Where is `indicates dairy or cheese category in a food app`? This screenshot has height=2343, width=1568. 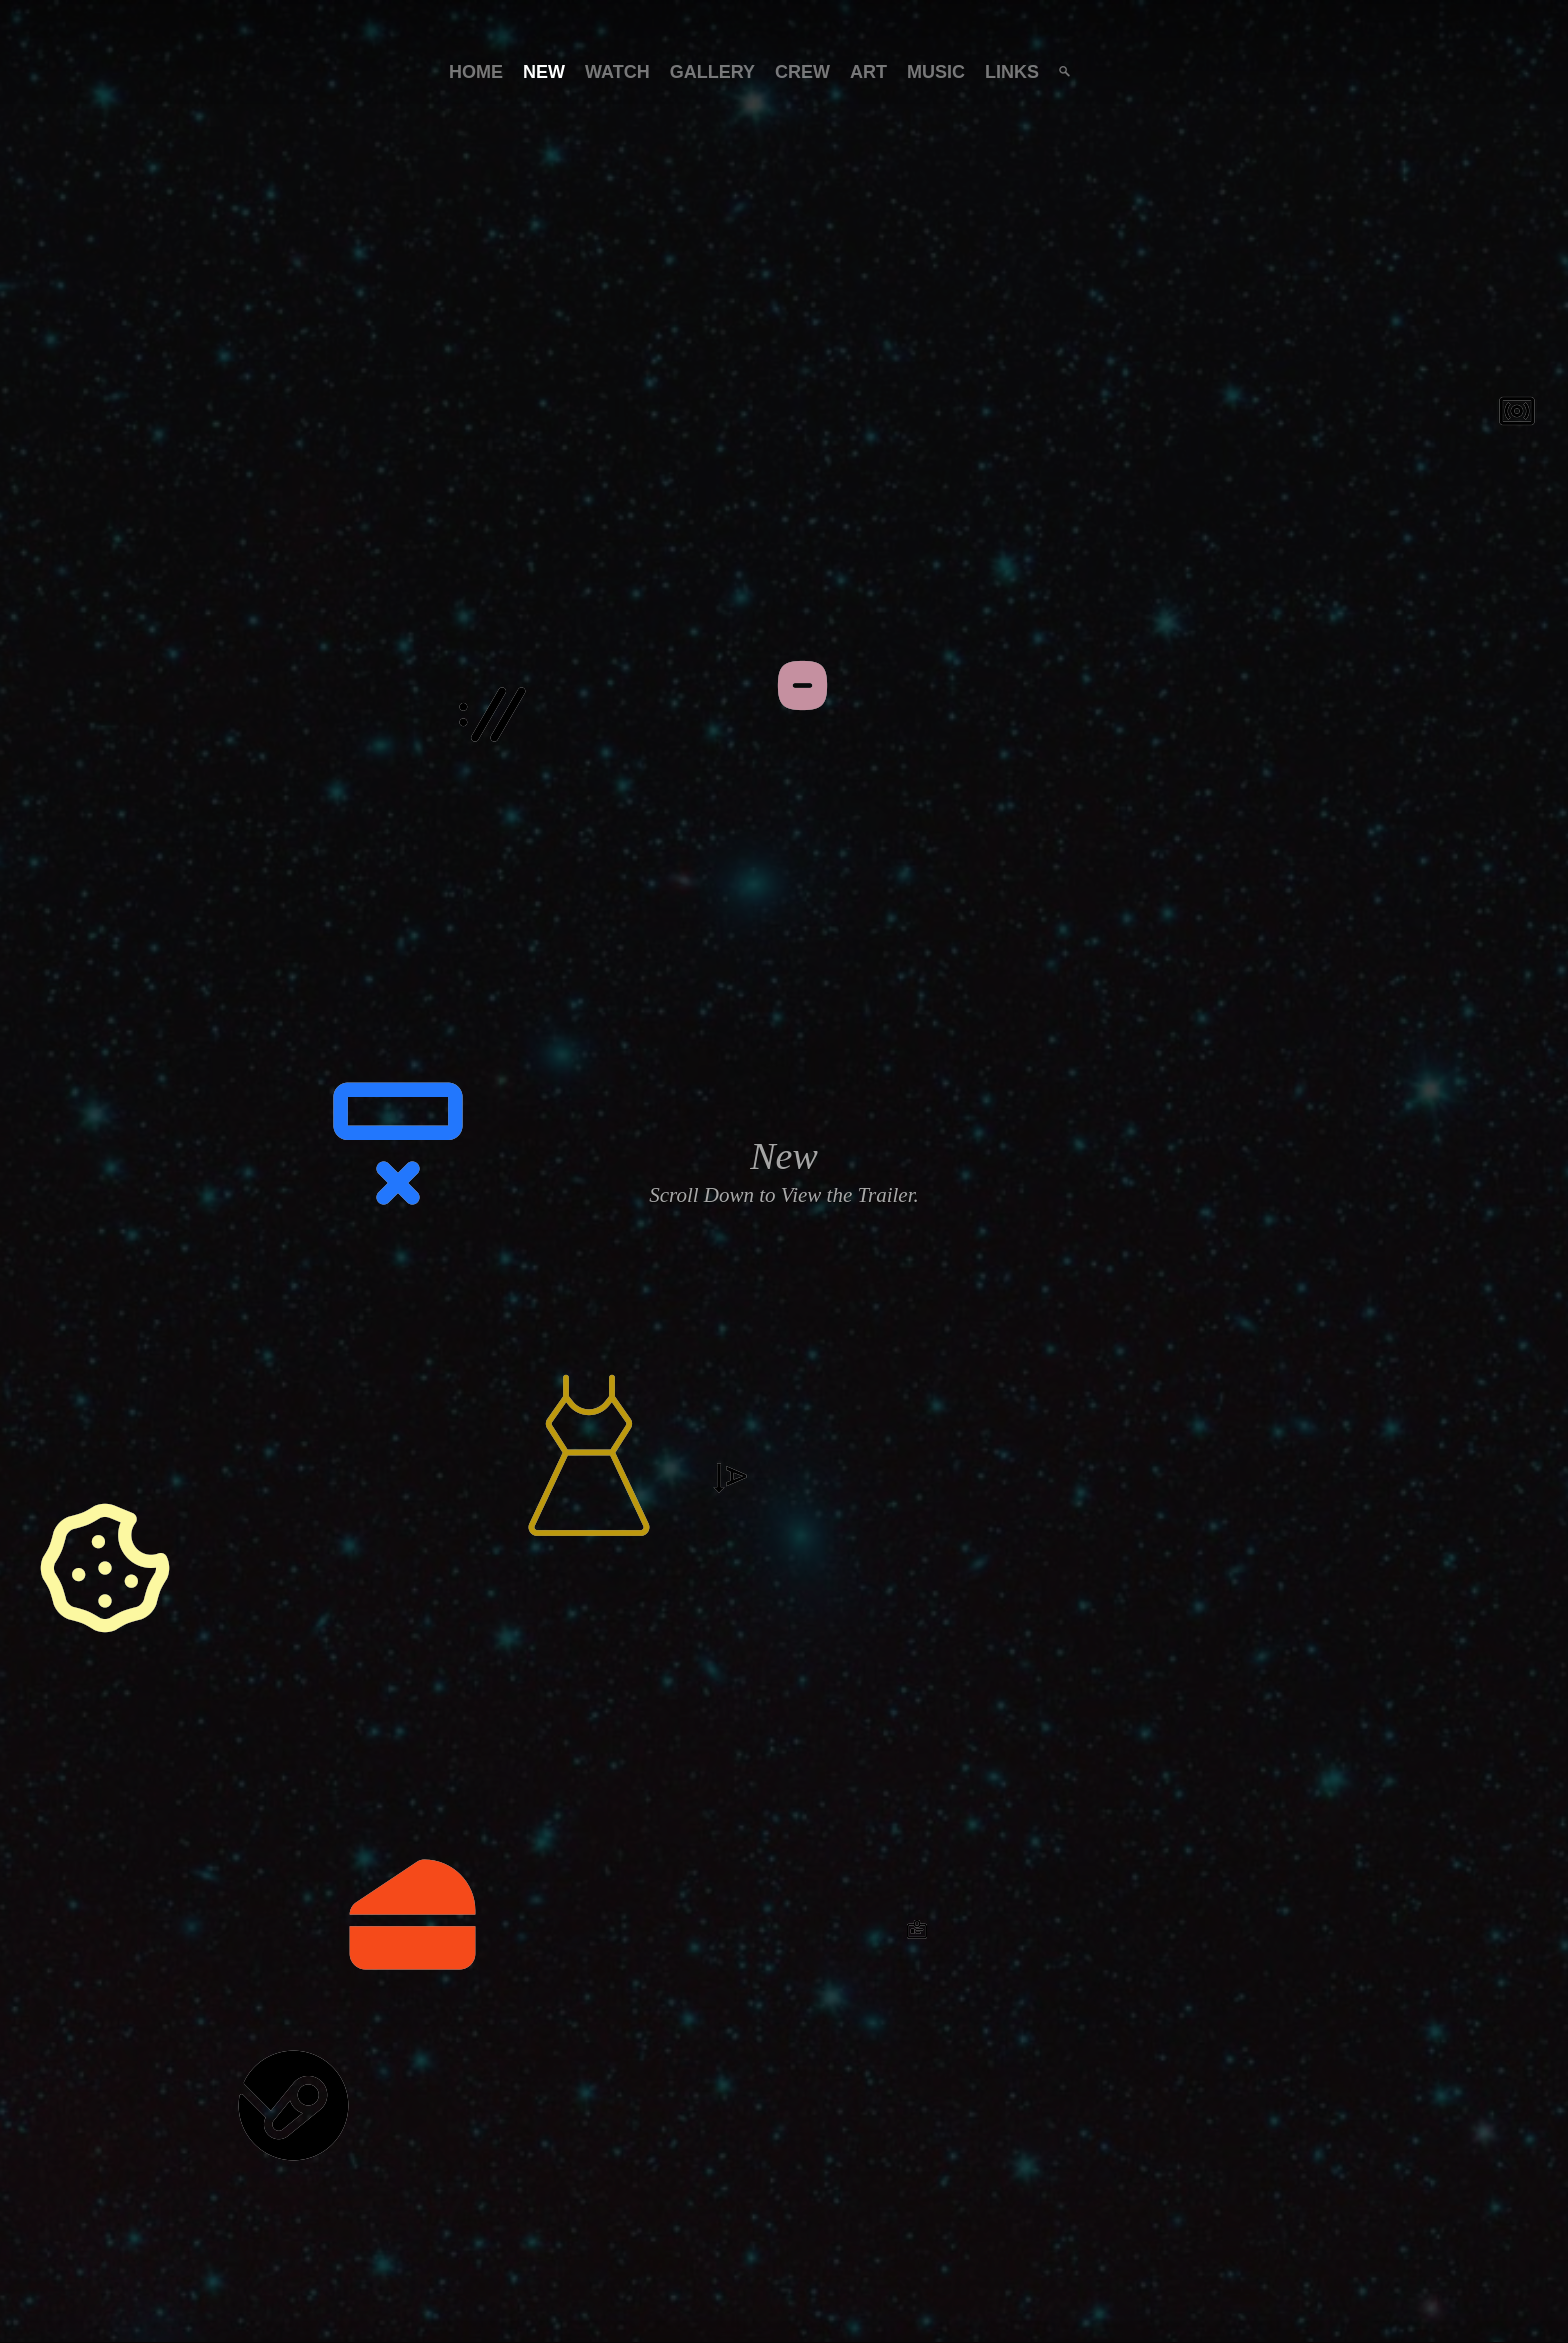
indicates dairy or cheese category in a food app is located at coordinates (412, 1914).